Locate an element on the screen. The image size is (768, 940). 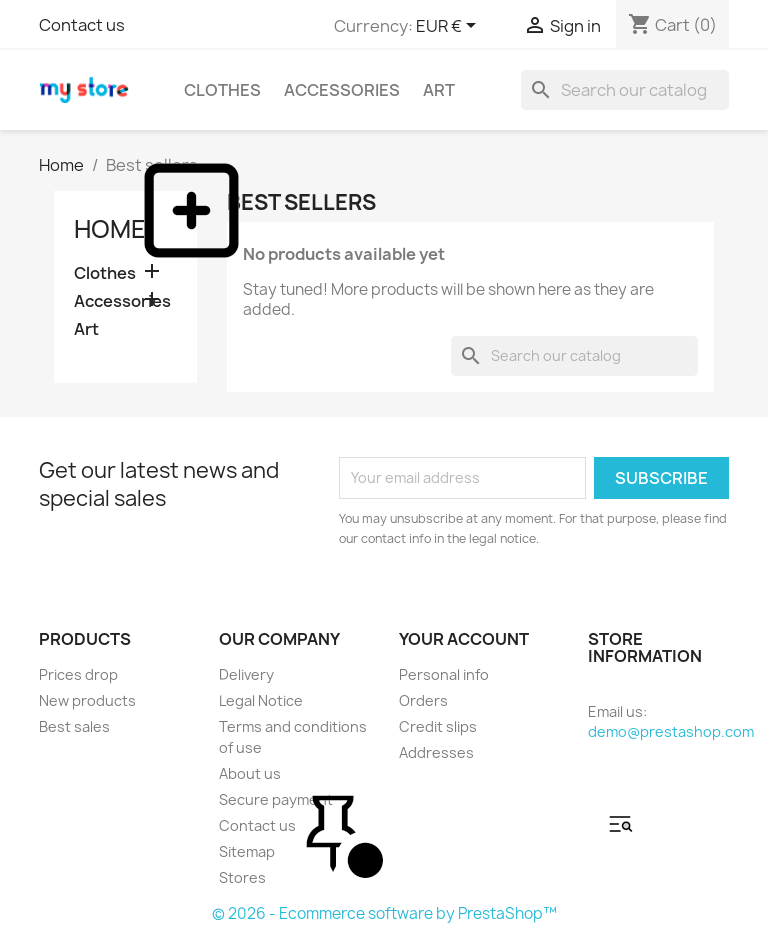
pinned file with unsaved changes is located at coordinates (336, 831).